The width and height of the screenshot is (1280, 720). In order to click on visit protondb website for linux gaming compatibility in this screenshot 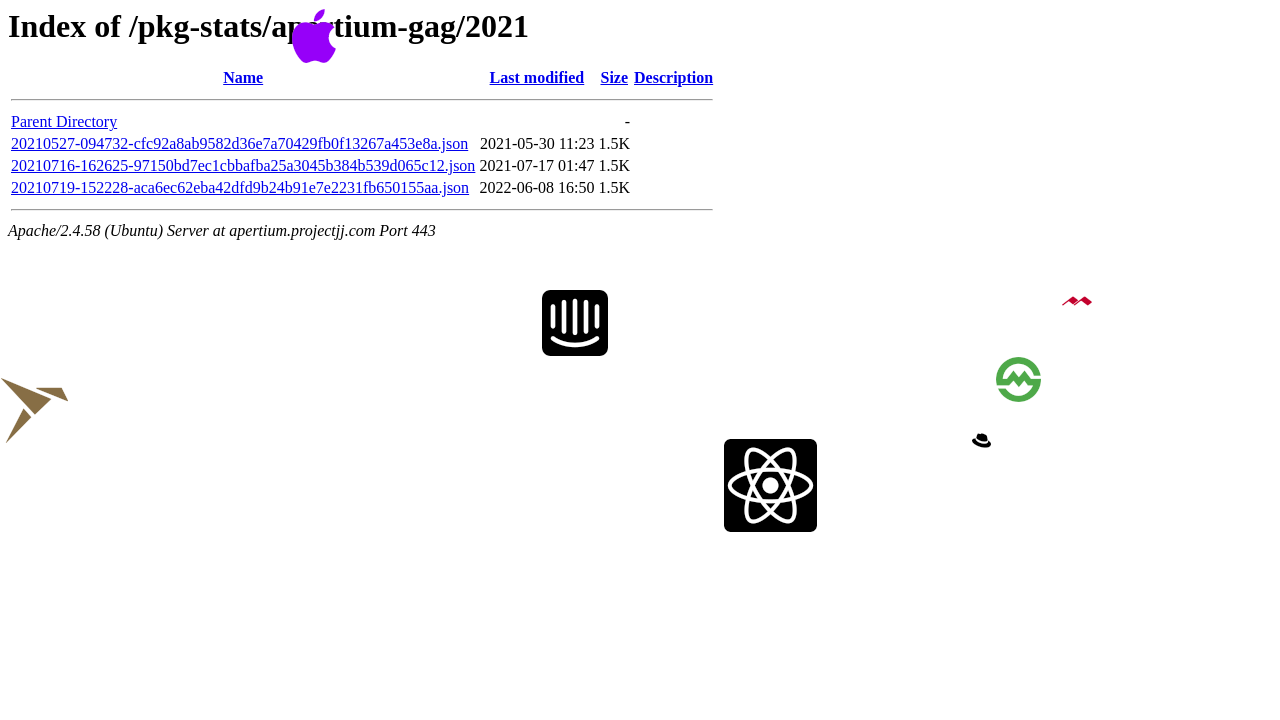, I will do `click(770, 485)`.